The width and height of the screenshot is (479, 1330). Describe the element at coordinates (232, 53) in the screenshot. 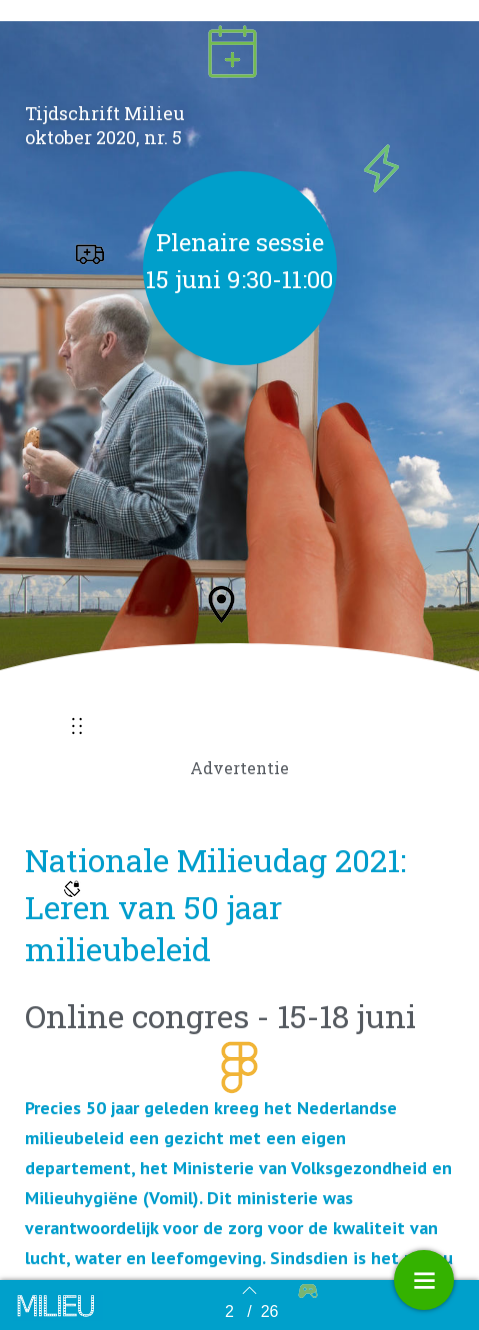

I see `add a new calendar event` at that location.